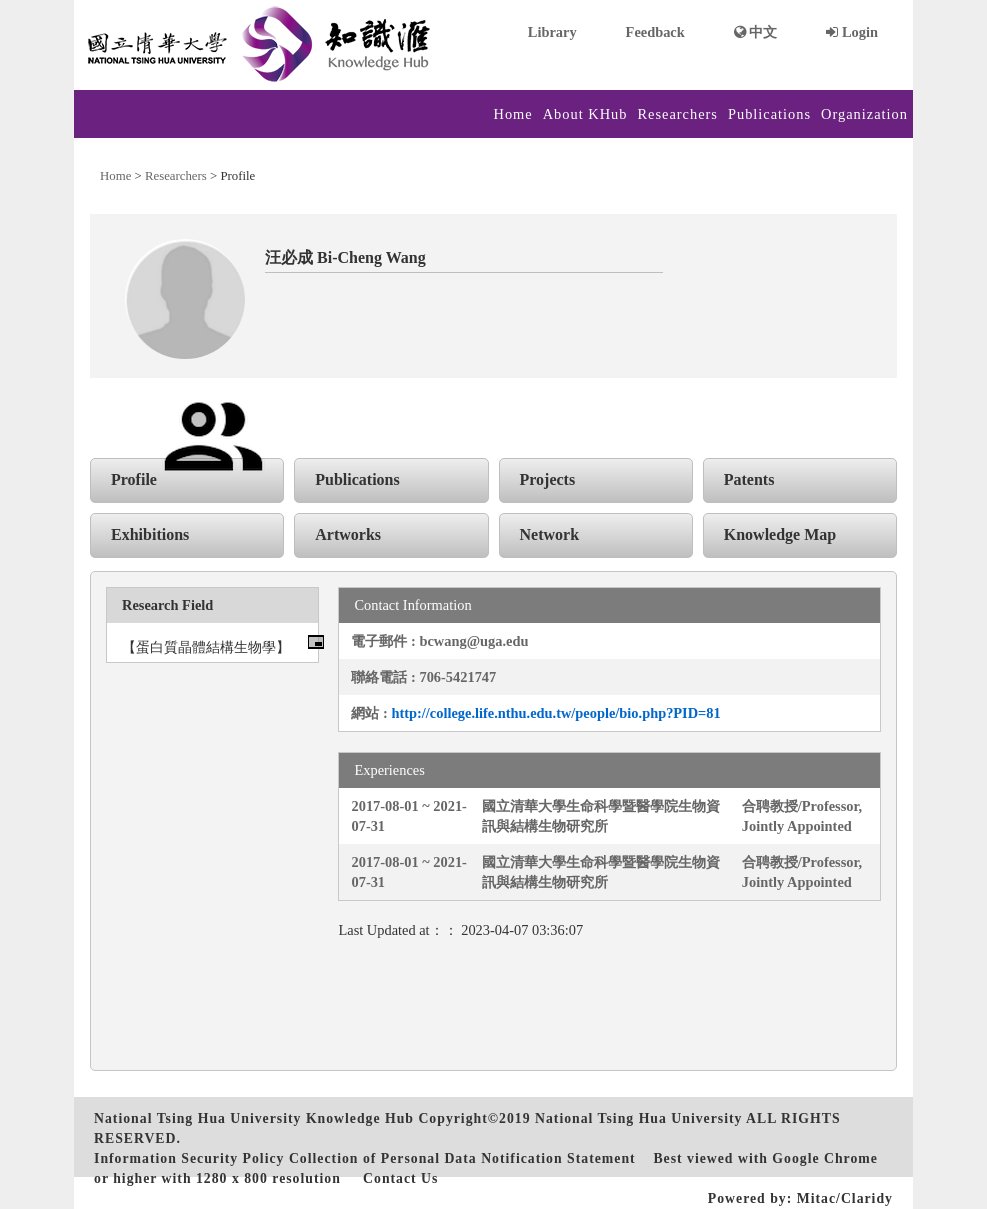 This screenshot has width=987, height=1209. Describe the element at coordinates (213, 436) in the screenshot. I see `view group members` at that location.